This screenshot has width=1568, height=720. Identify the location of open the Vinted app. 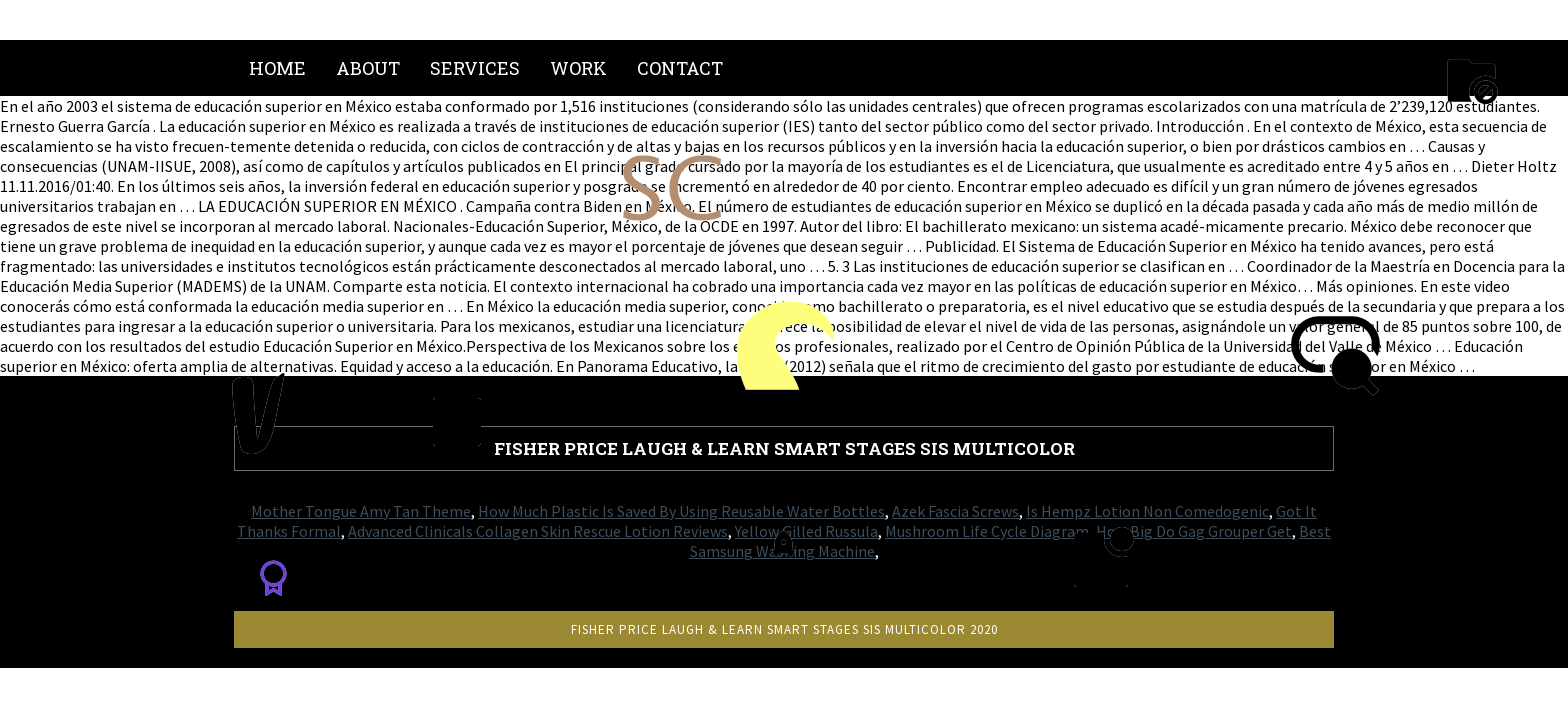
(258, 413).